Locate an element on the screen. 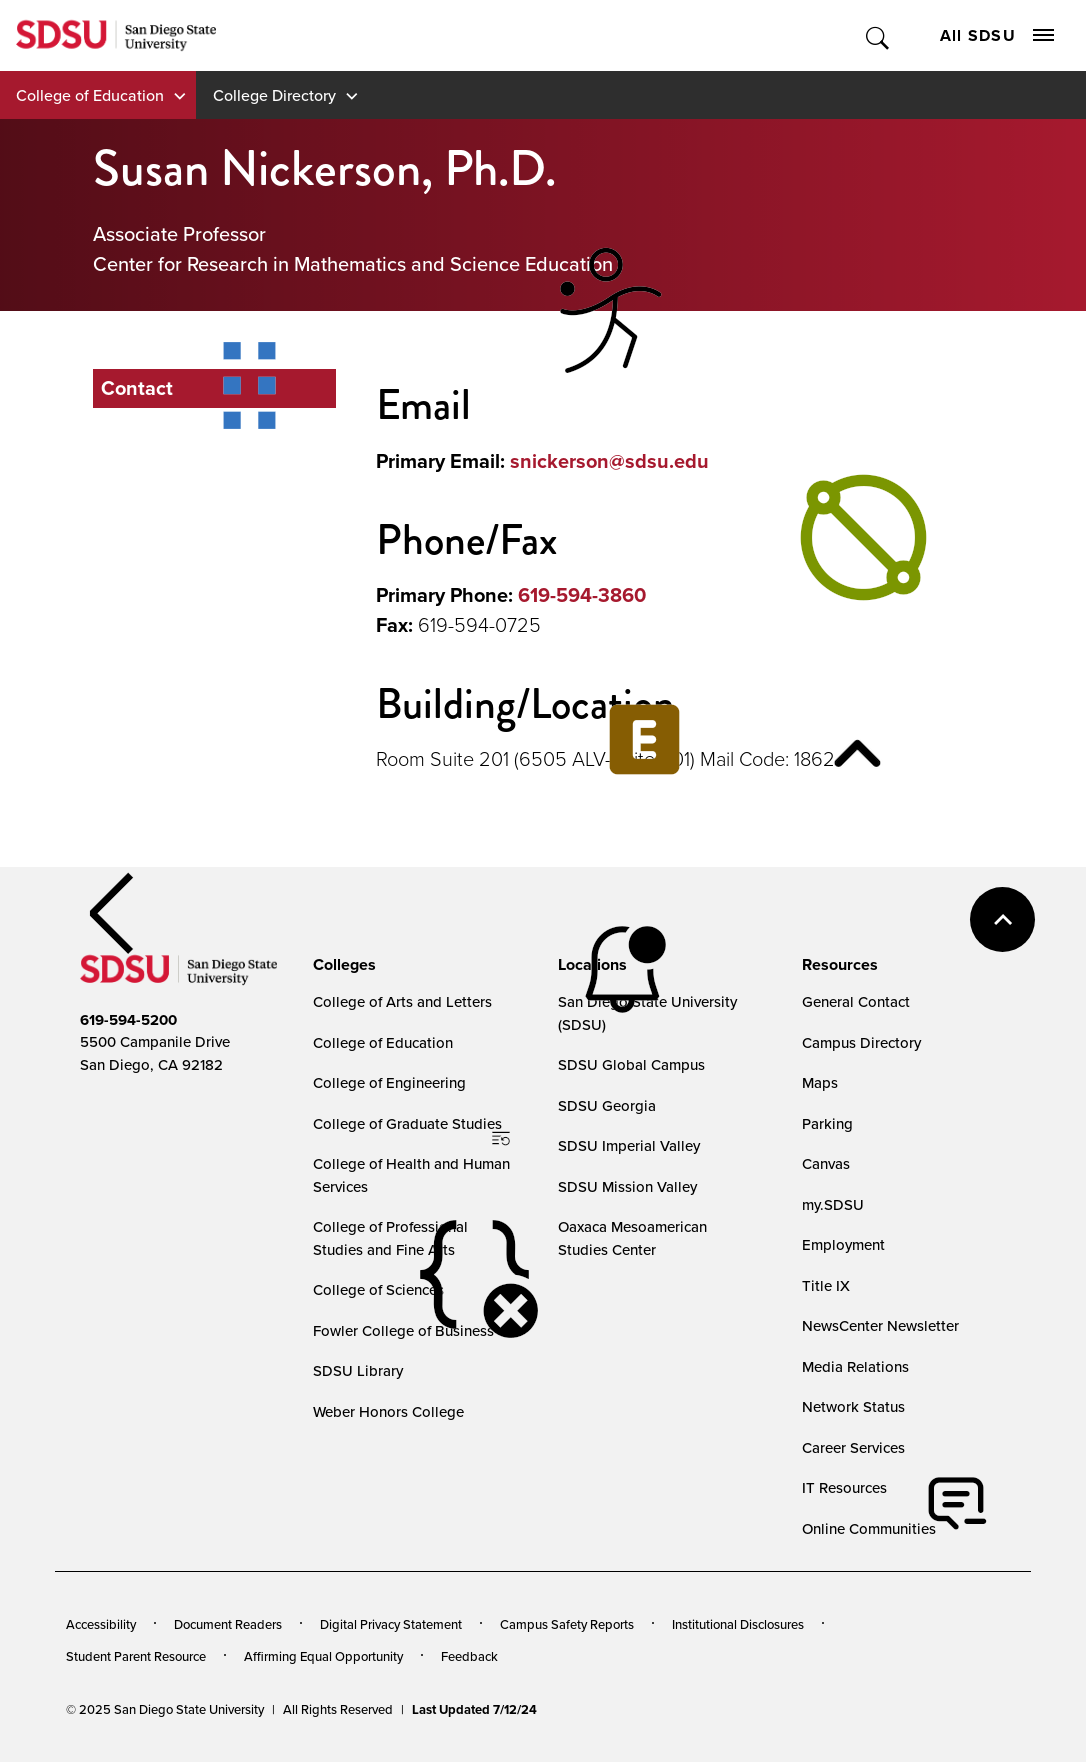 The image size is (1086, 1762). measure or display diameter of a circular object is located at coordinates (863, 537).